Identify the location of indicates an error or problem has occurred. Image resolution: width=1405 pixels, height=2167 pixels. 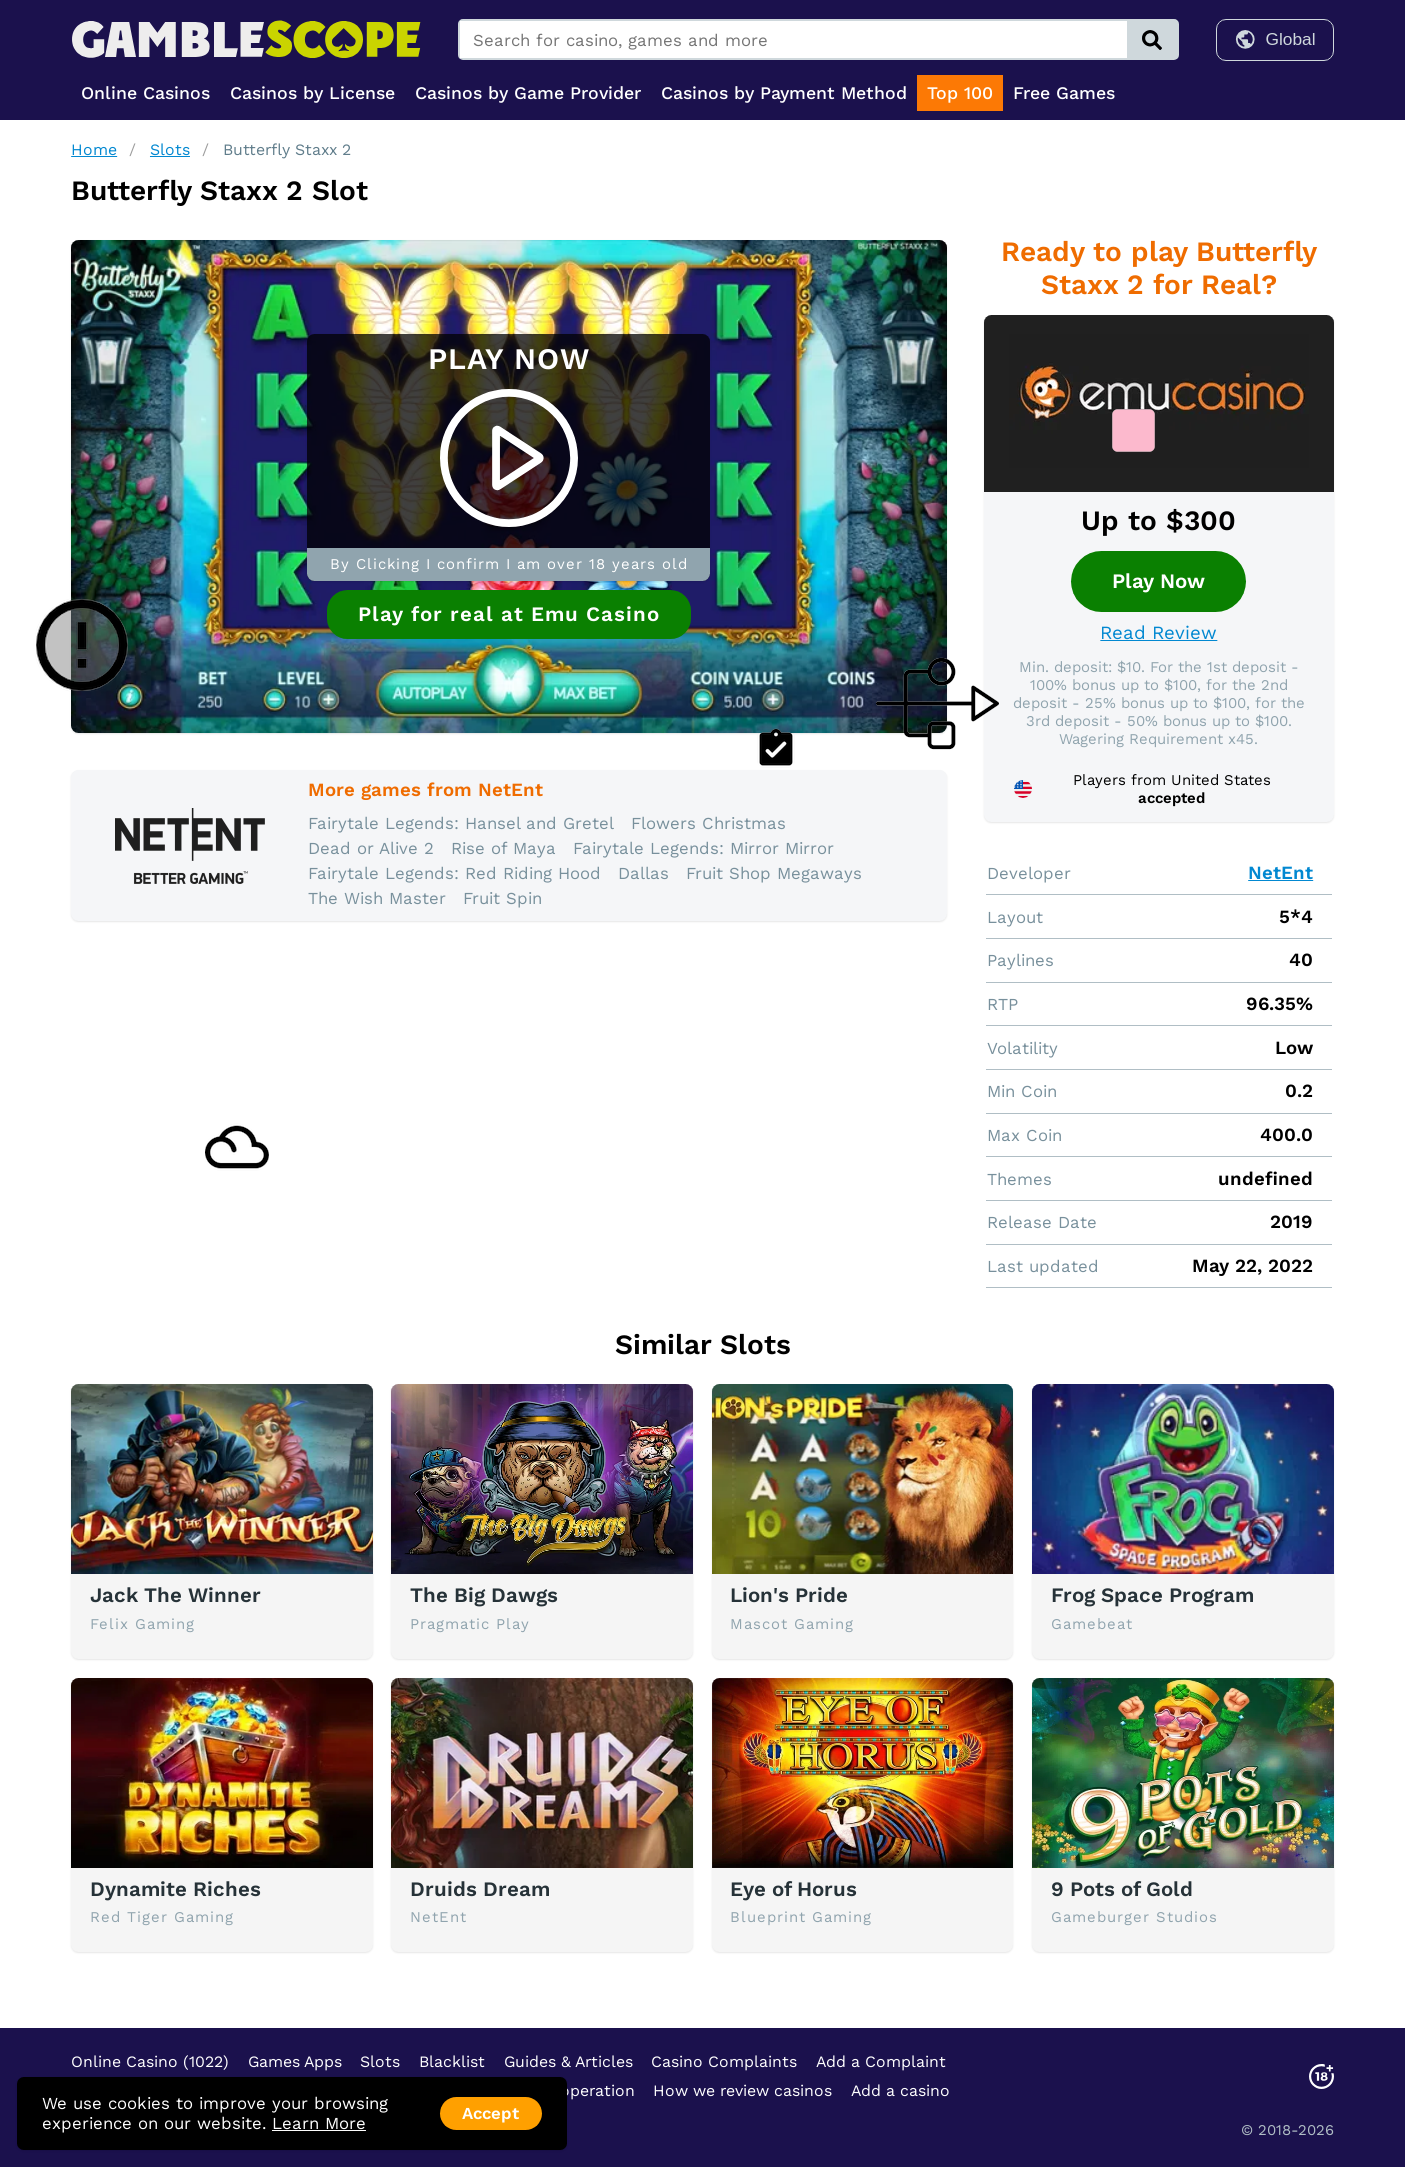
(82, 645).